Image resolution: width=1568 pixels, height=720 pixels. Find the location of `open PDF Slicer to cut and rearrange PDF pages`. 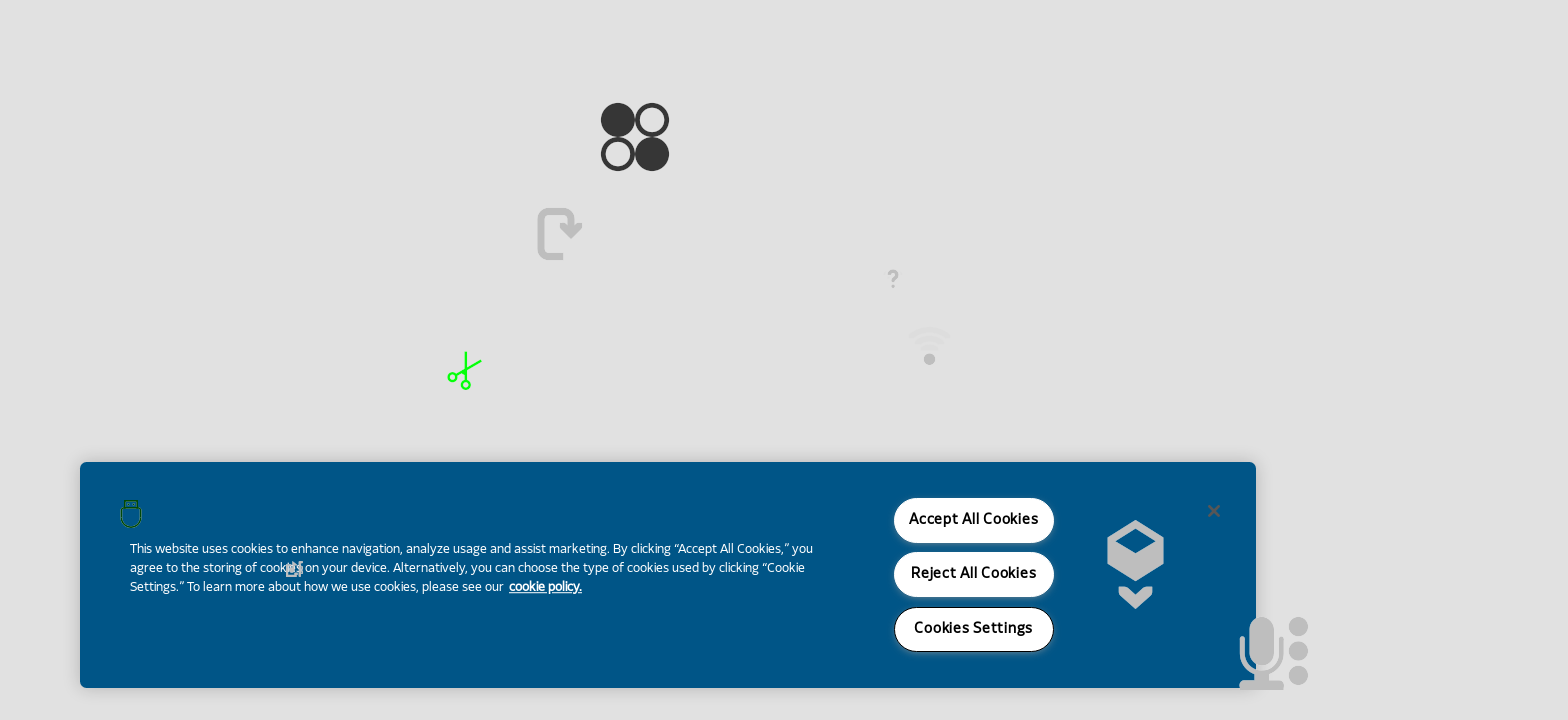

open PDF Slicer to cut and rearrange PDF pages is located at coordinates (464, 369).